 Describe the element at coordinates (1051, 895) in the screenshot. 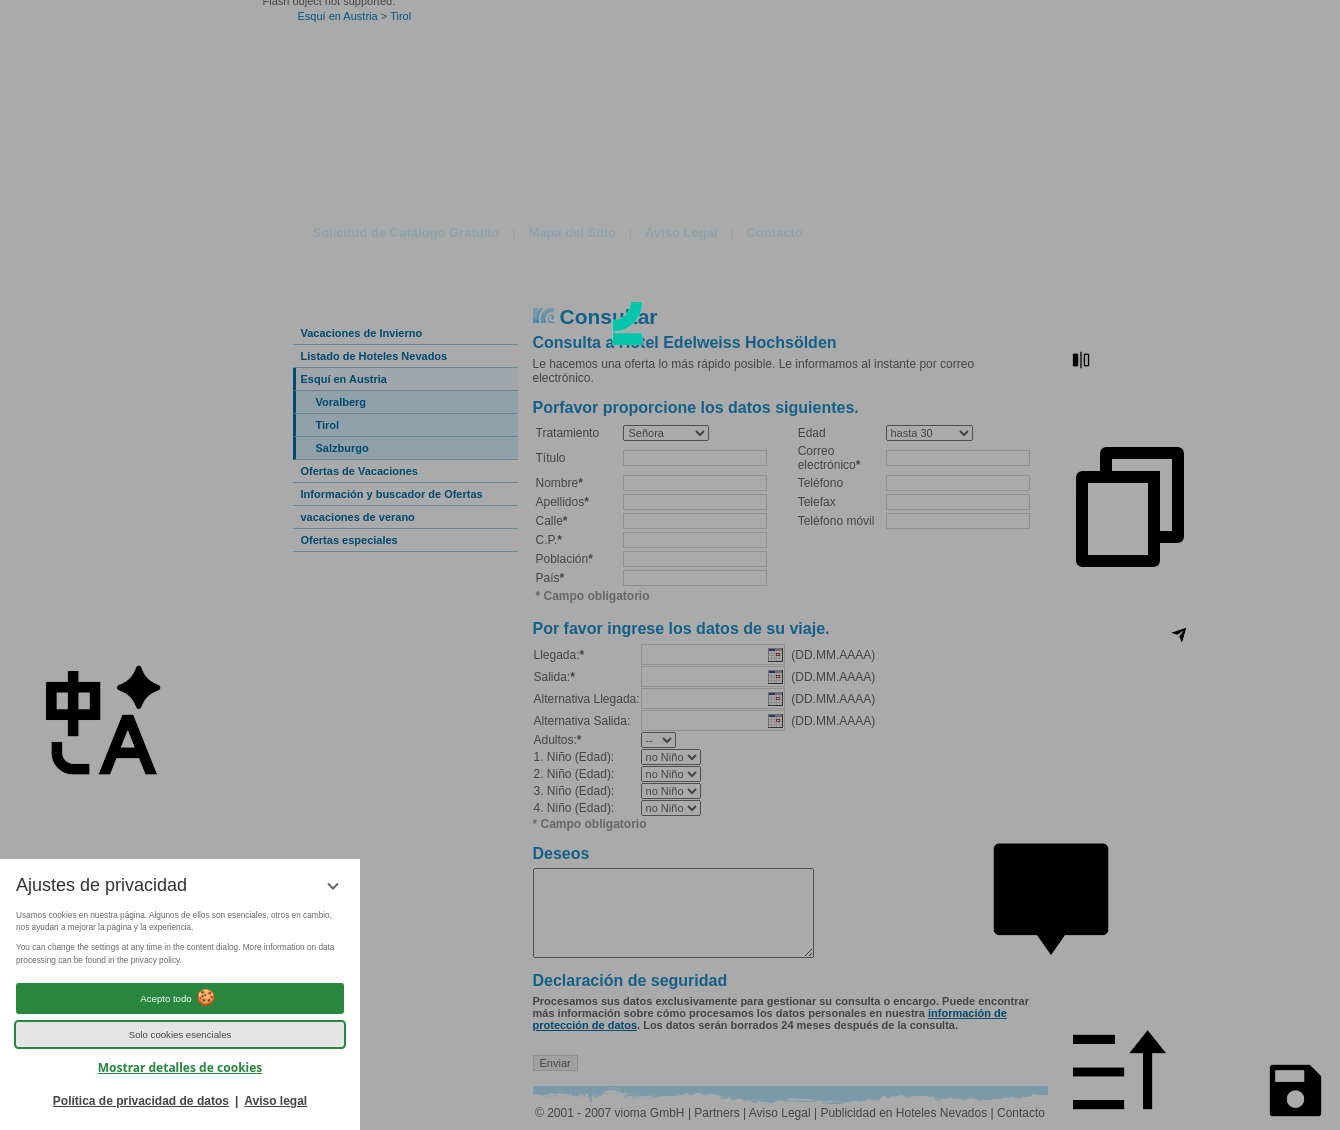

I see `open chat or messaging` at that location.